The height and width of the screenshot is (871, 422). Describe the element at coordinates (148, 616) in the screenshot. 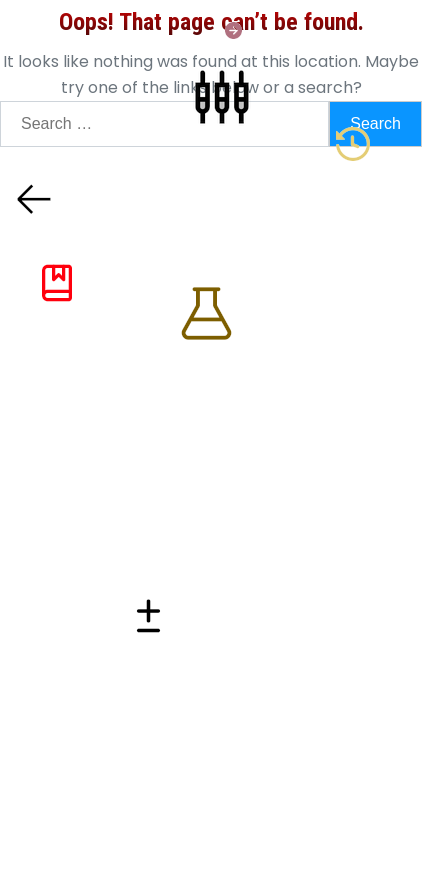

I see `view code differences or changes` at that location.